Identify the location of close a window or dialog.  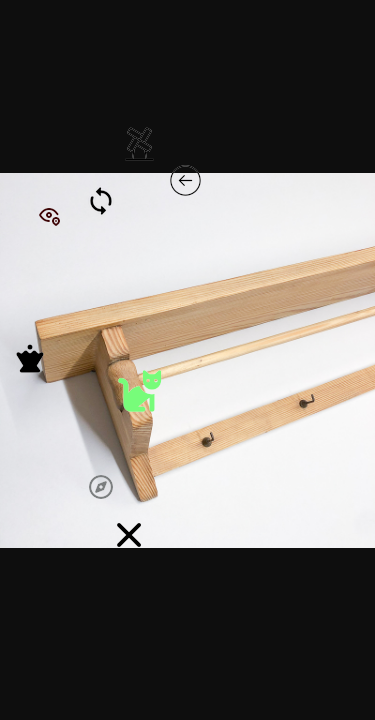
(129, 535).